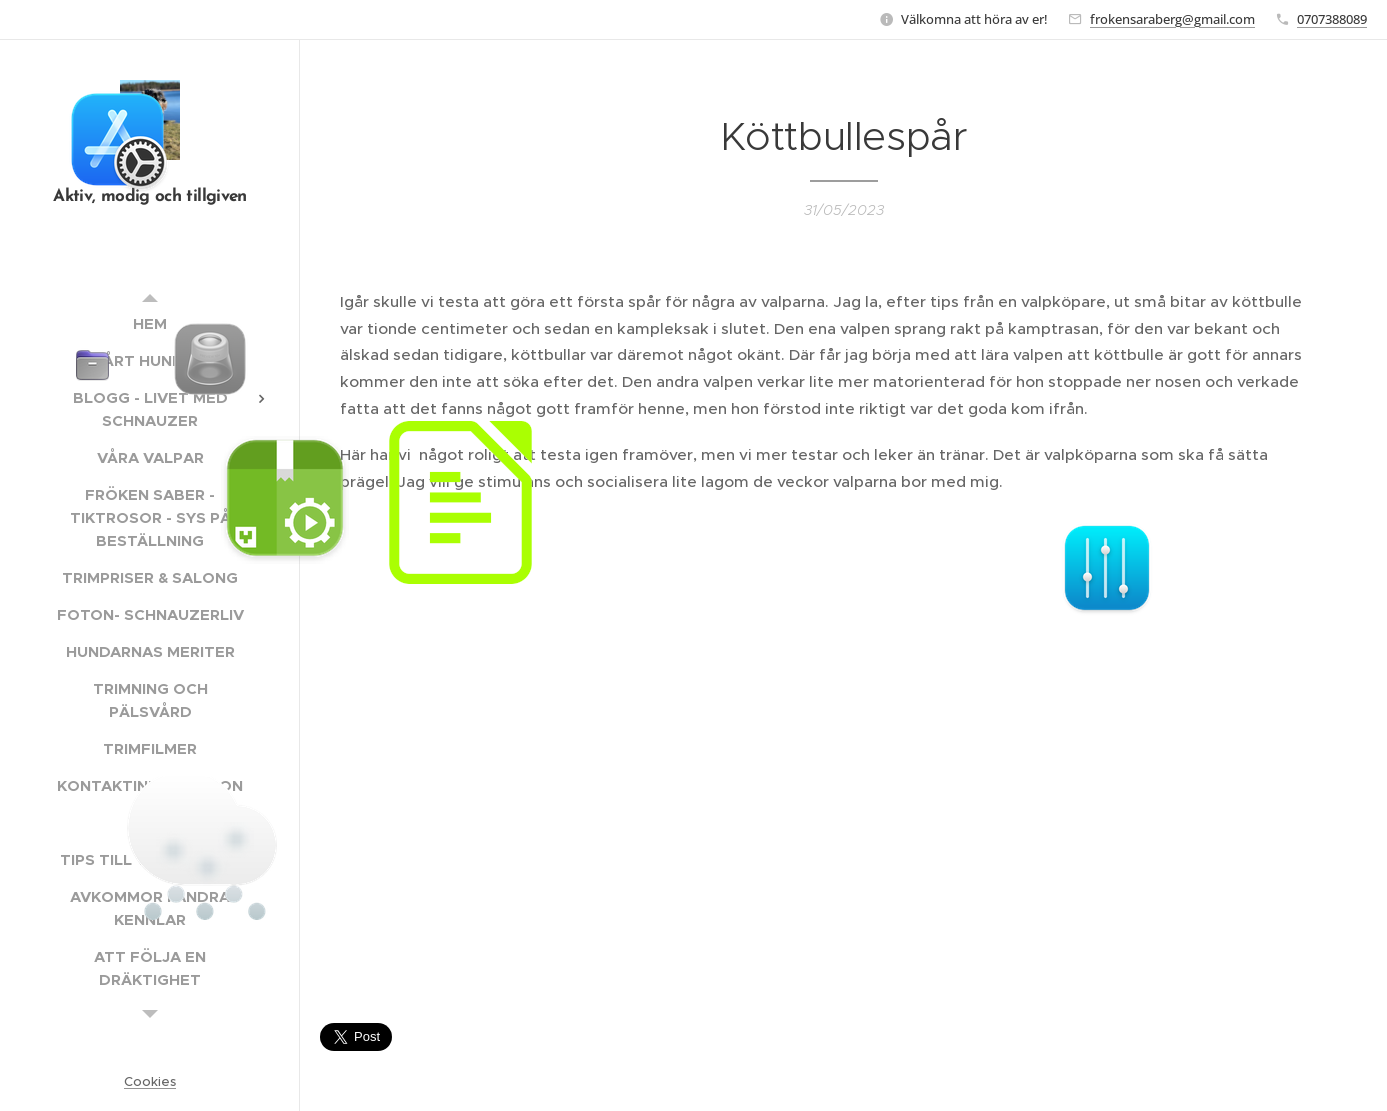  Describe the element at coordinates (285, 500) in the screenshot. I see `manage software packages and installations` at that location.